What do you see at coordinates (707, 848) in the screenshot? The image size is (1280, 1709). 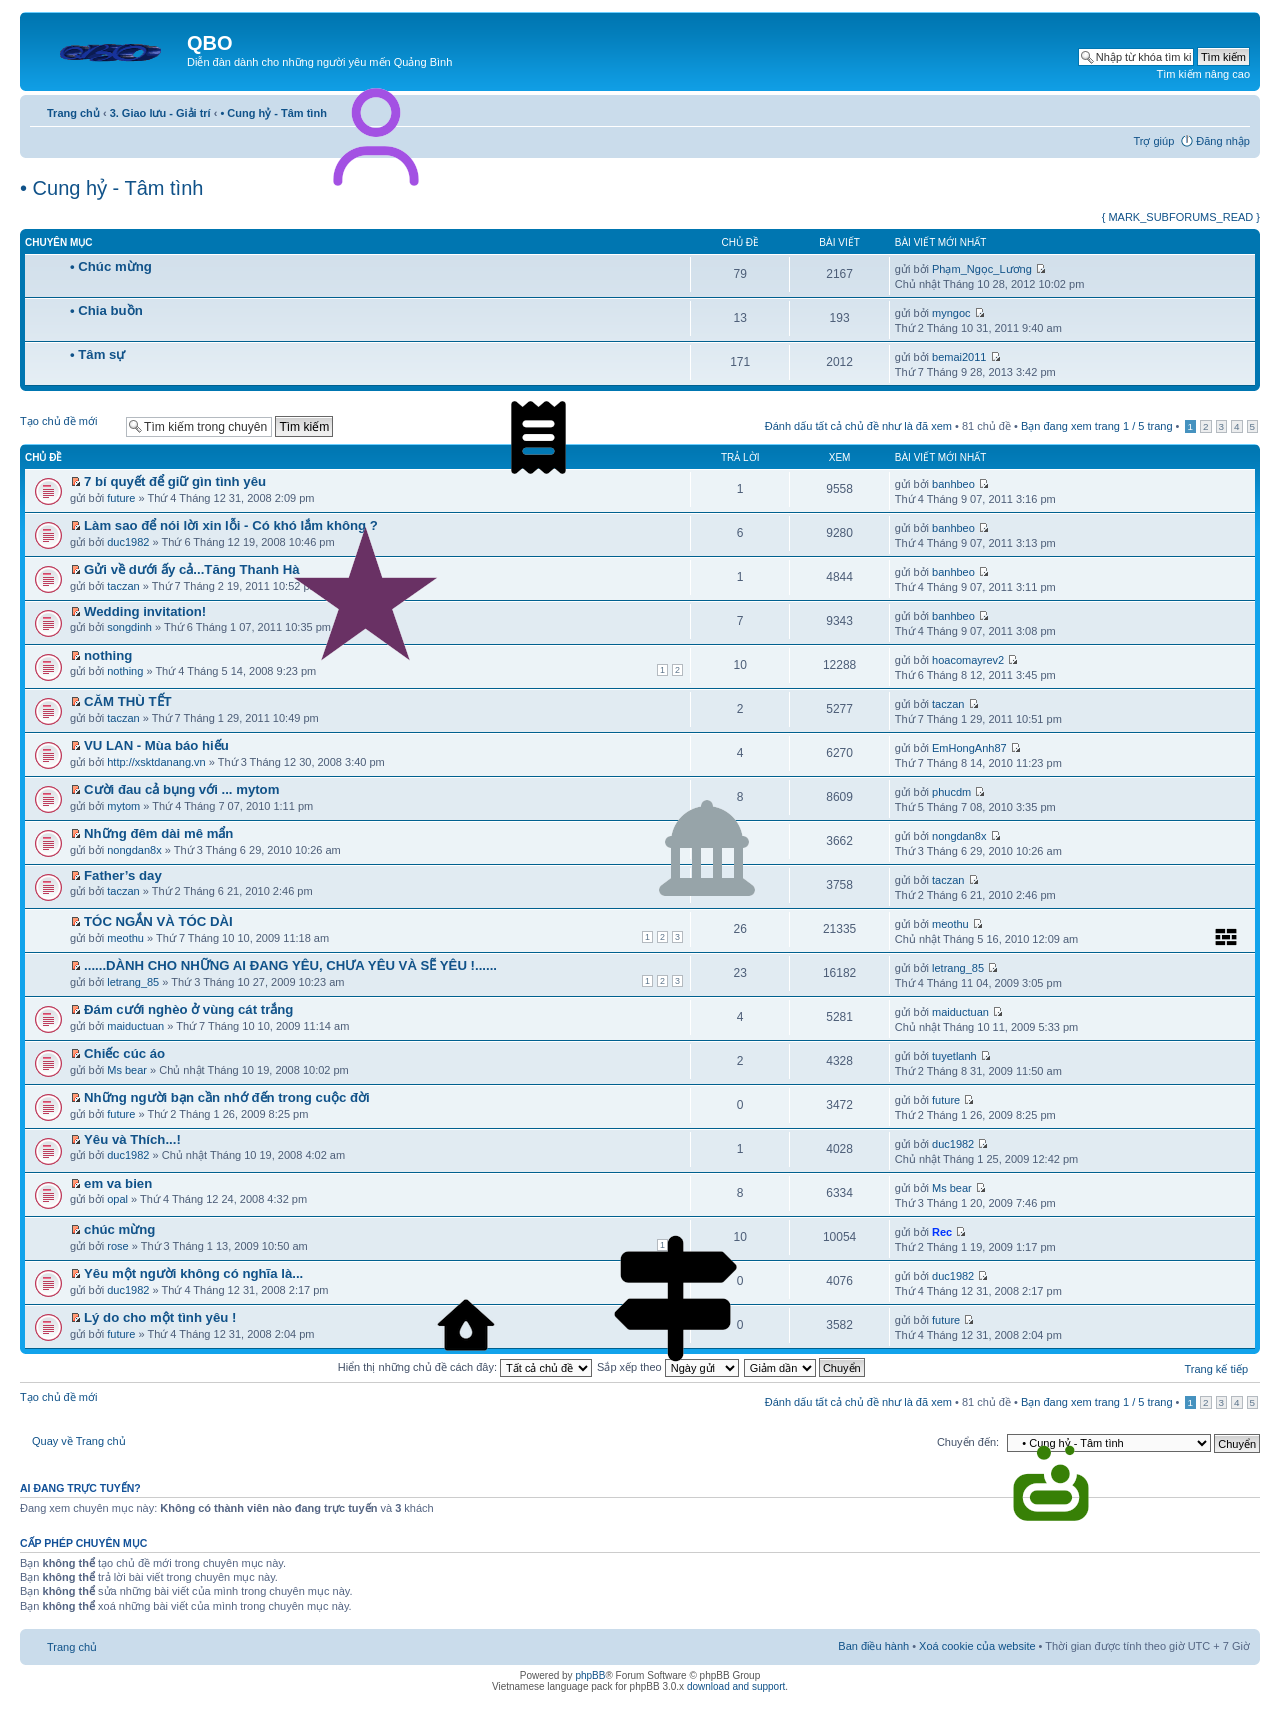 I see `view government or civic services` at bounding box center [707, 848].